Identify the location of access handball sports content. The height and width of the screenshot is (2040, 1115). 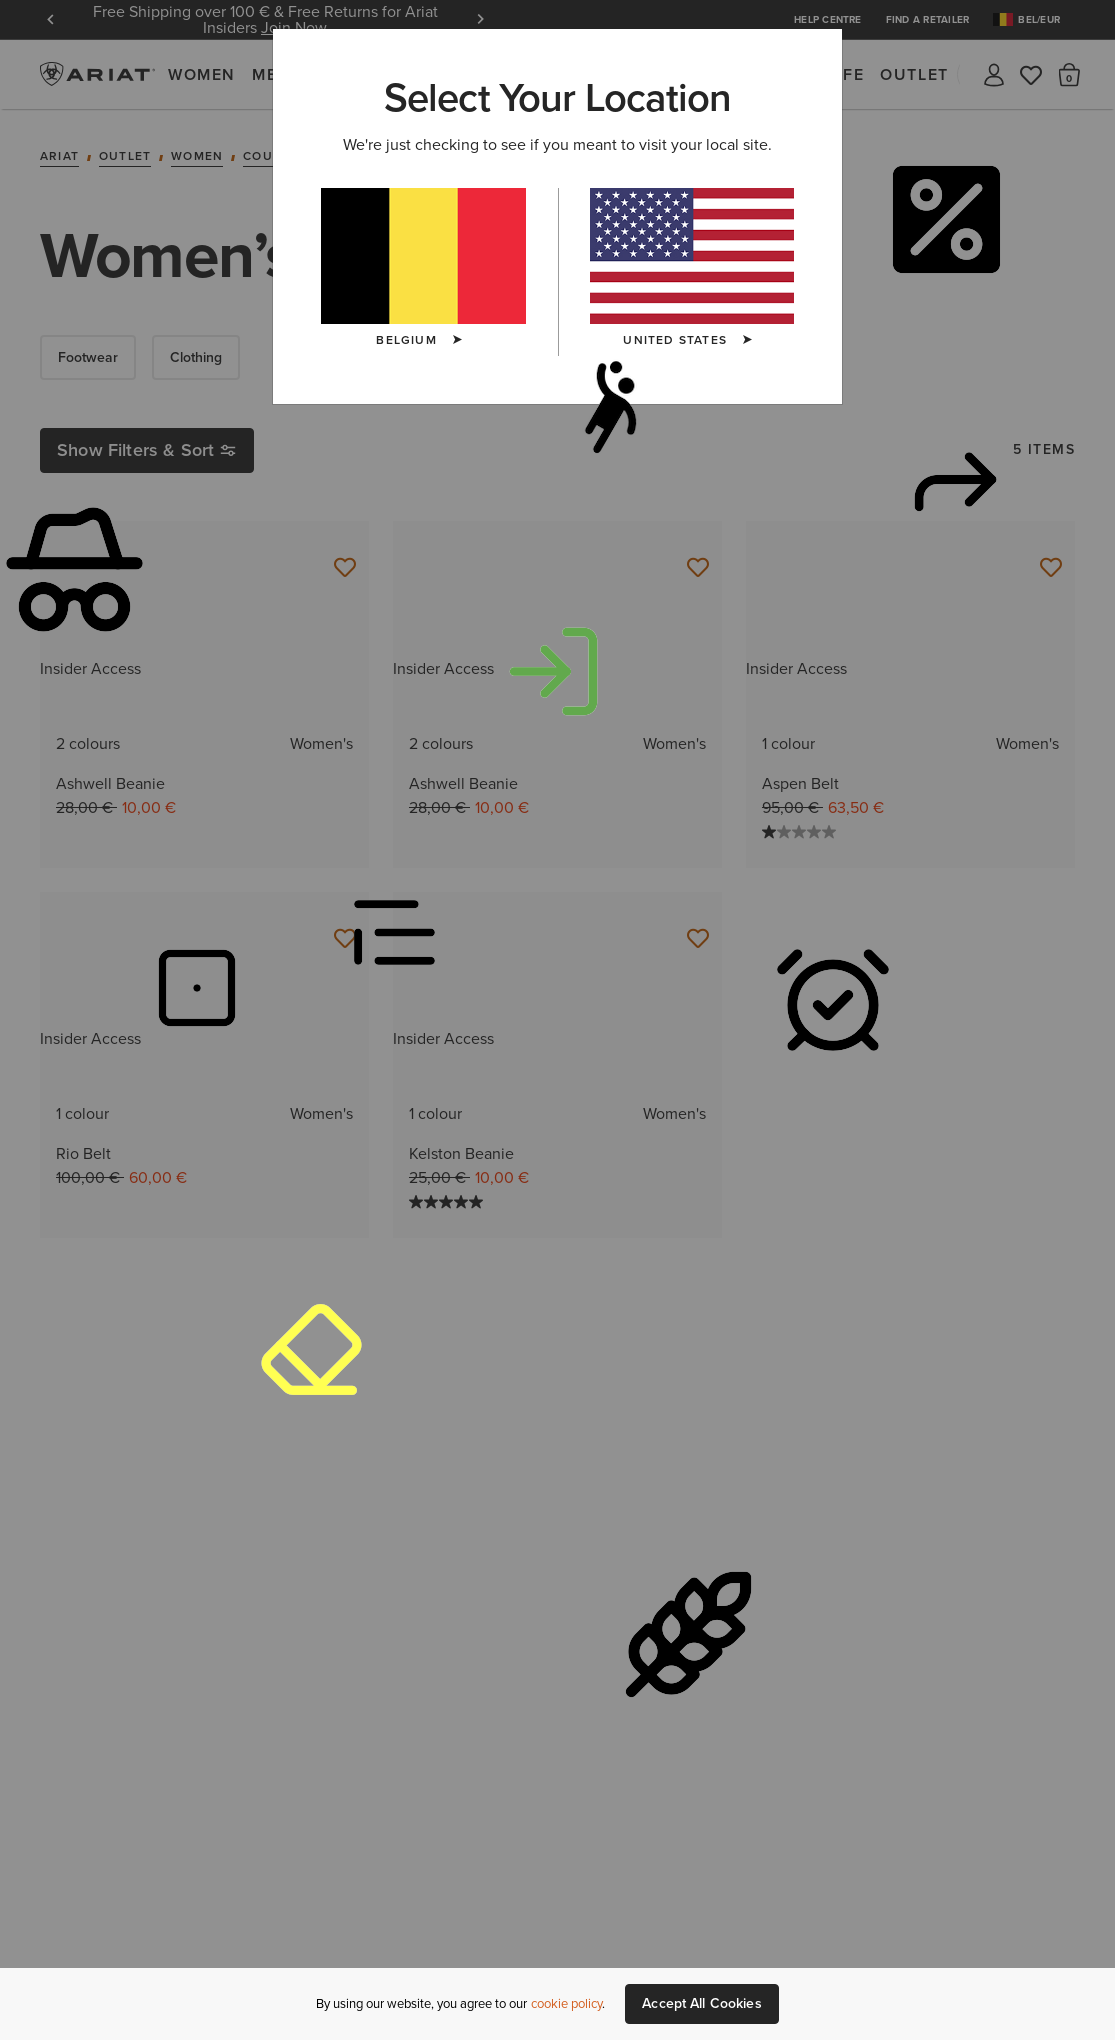
(610, 406).